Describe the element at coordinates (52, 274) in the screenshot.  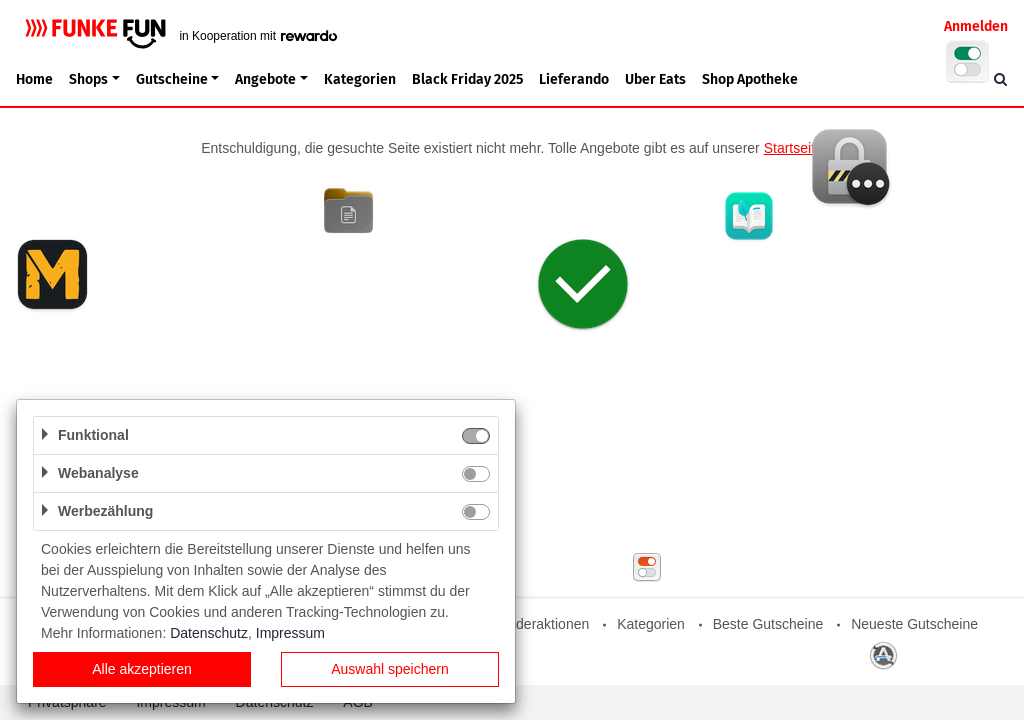
I see `launch Metro: Last Light game` at that location.